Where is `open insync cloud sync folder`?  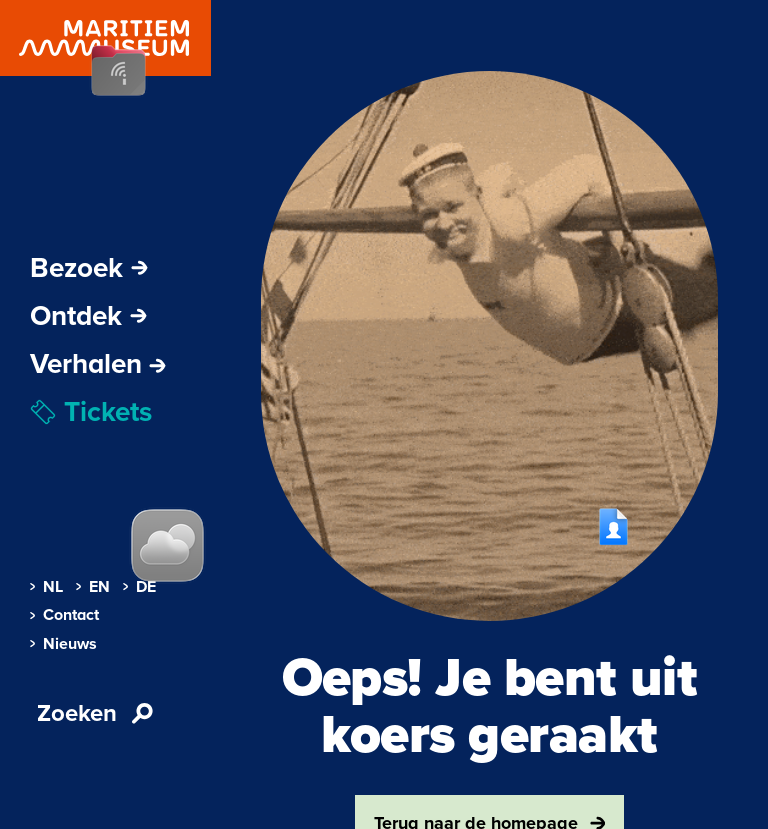
open insync cloud sync folder is located at coordinates (118, 70).